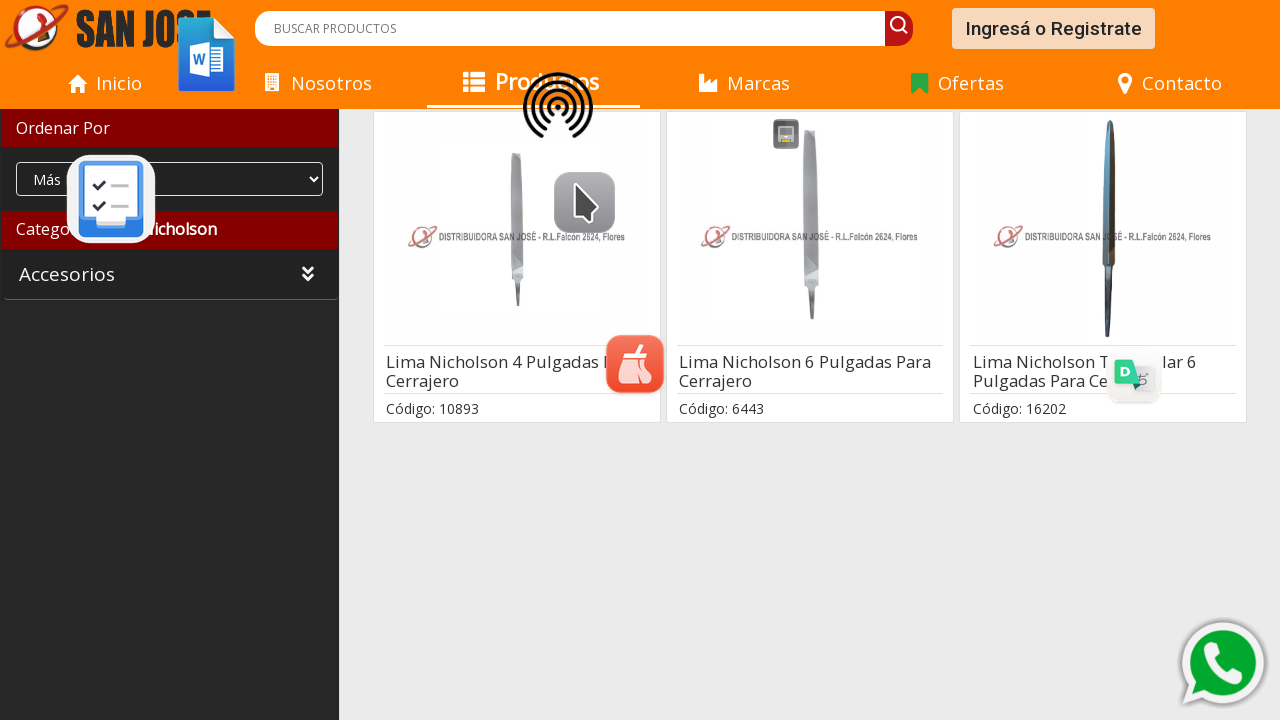  I want to click on open dialect translation app, so click(1134, 375).